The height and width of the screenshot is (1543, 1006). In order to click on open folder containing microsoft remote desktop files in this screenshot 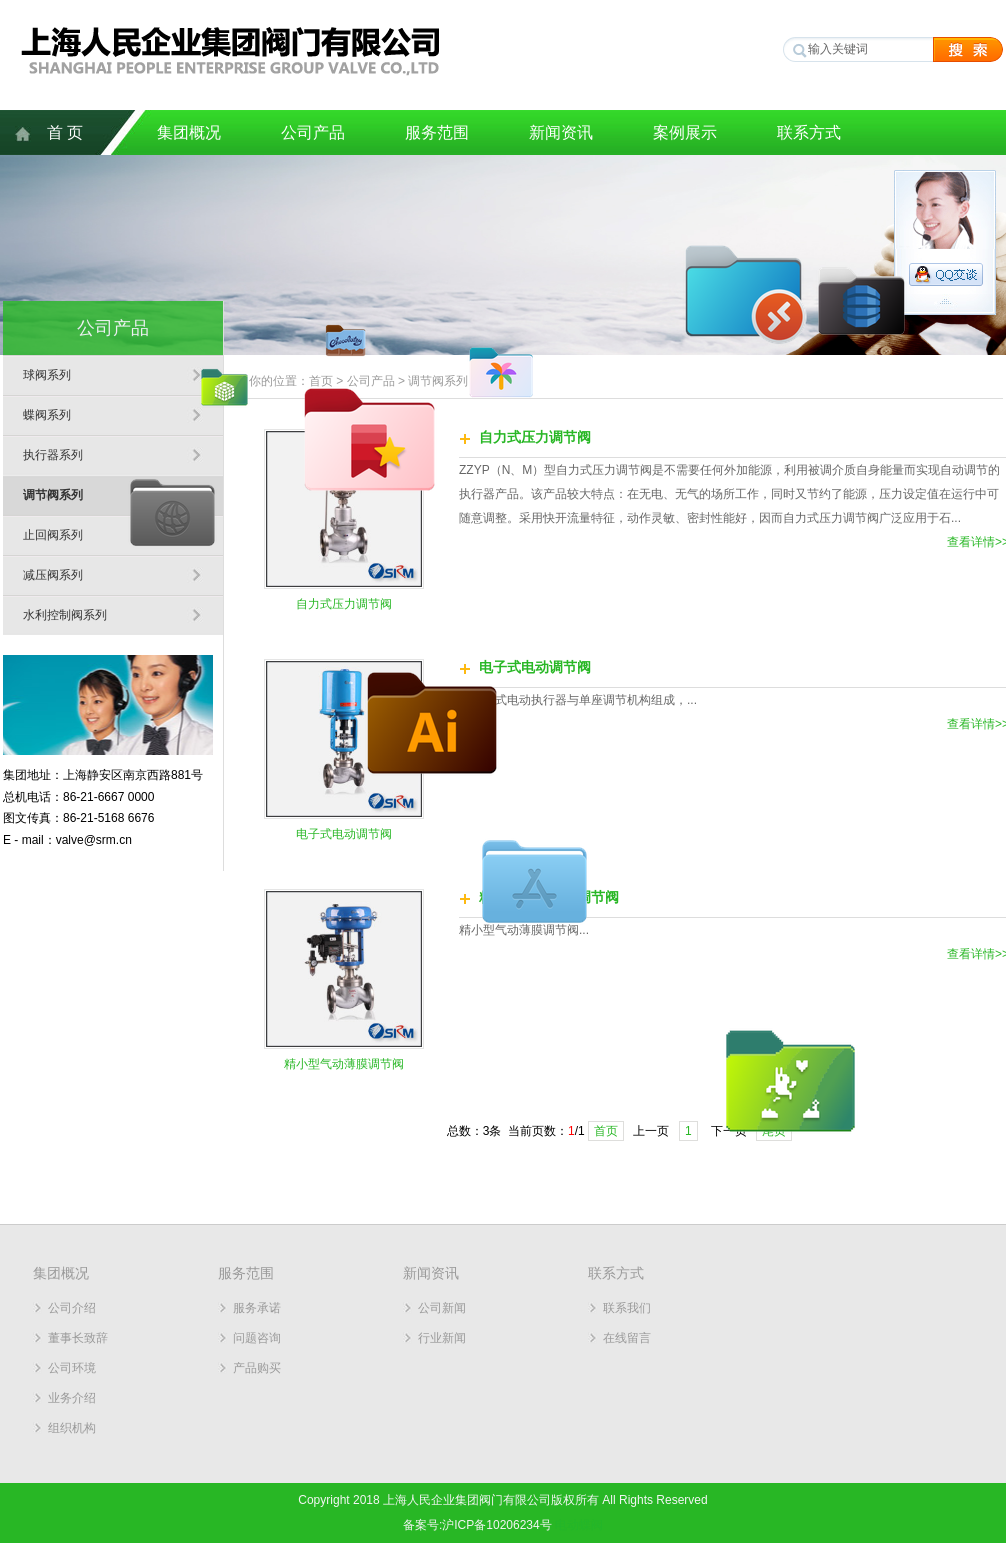, I will do `click(743, 294)`.